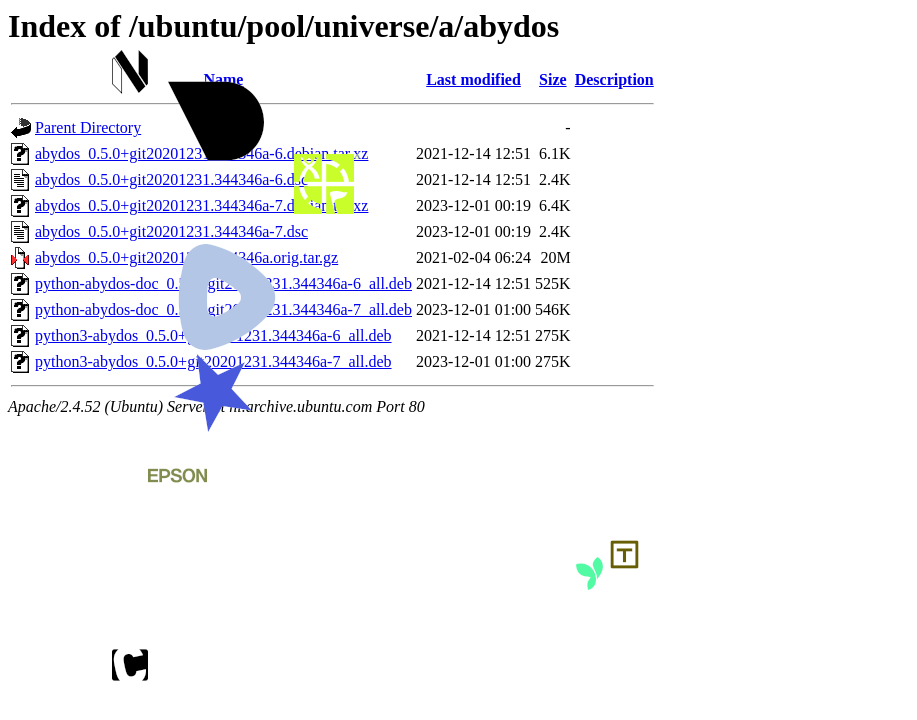  What do you see at coordinates (216, 121) in the screenshot?
I see `open netdata monitoring dashboard` at bounding box center [216, 121].